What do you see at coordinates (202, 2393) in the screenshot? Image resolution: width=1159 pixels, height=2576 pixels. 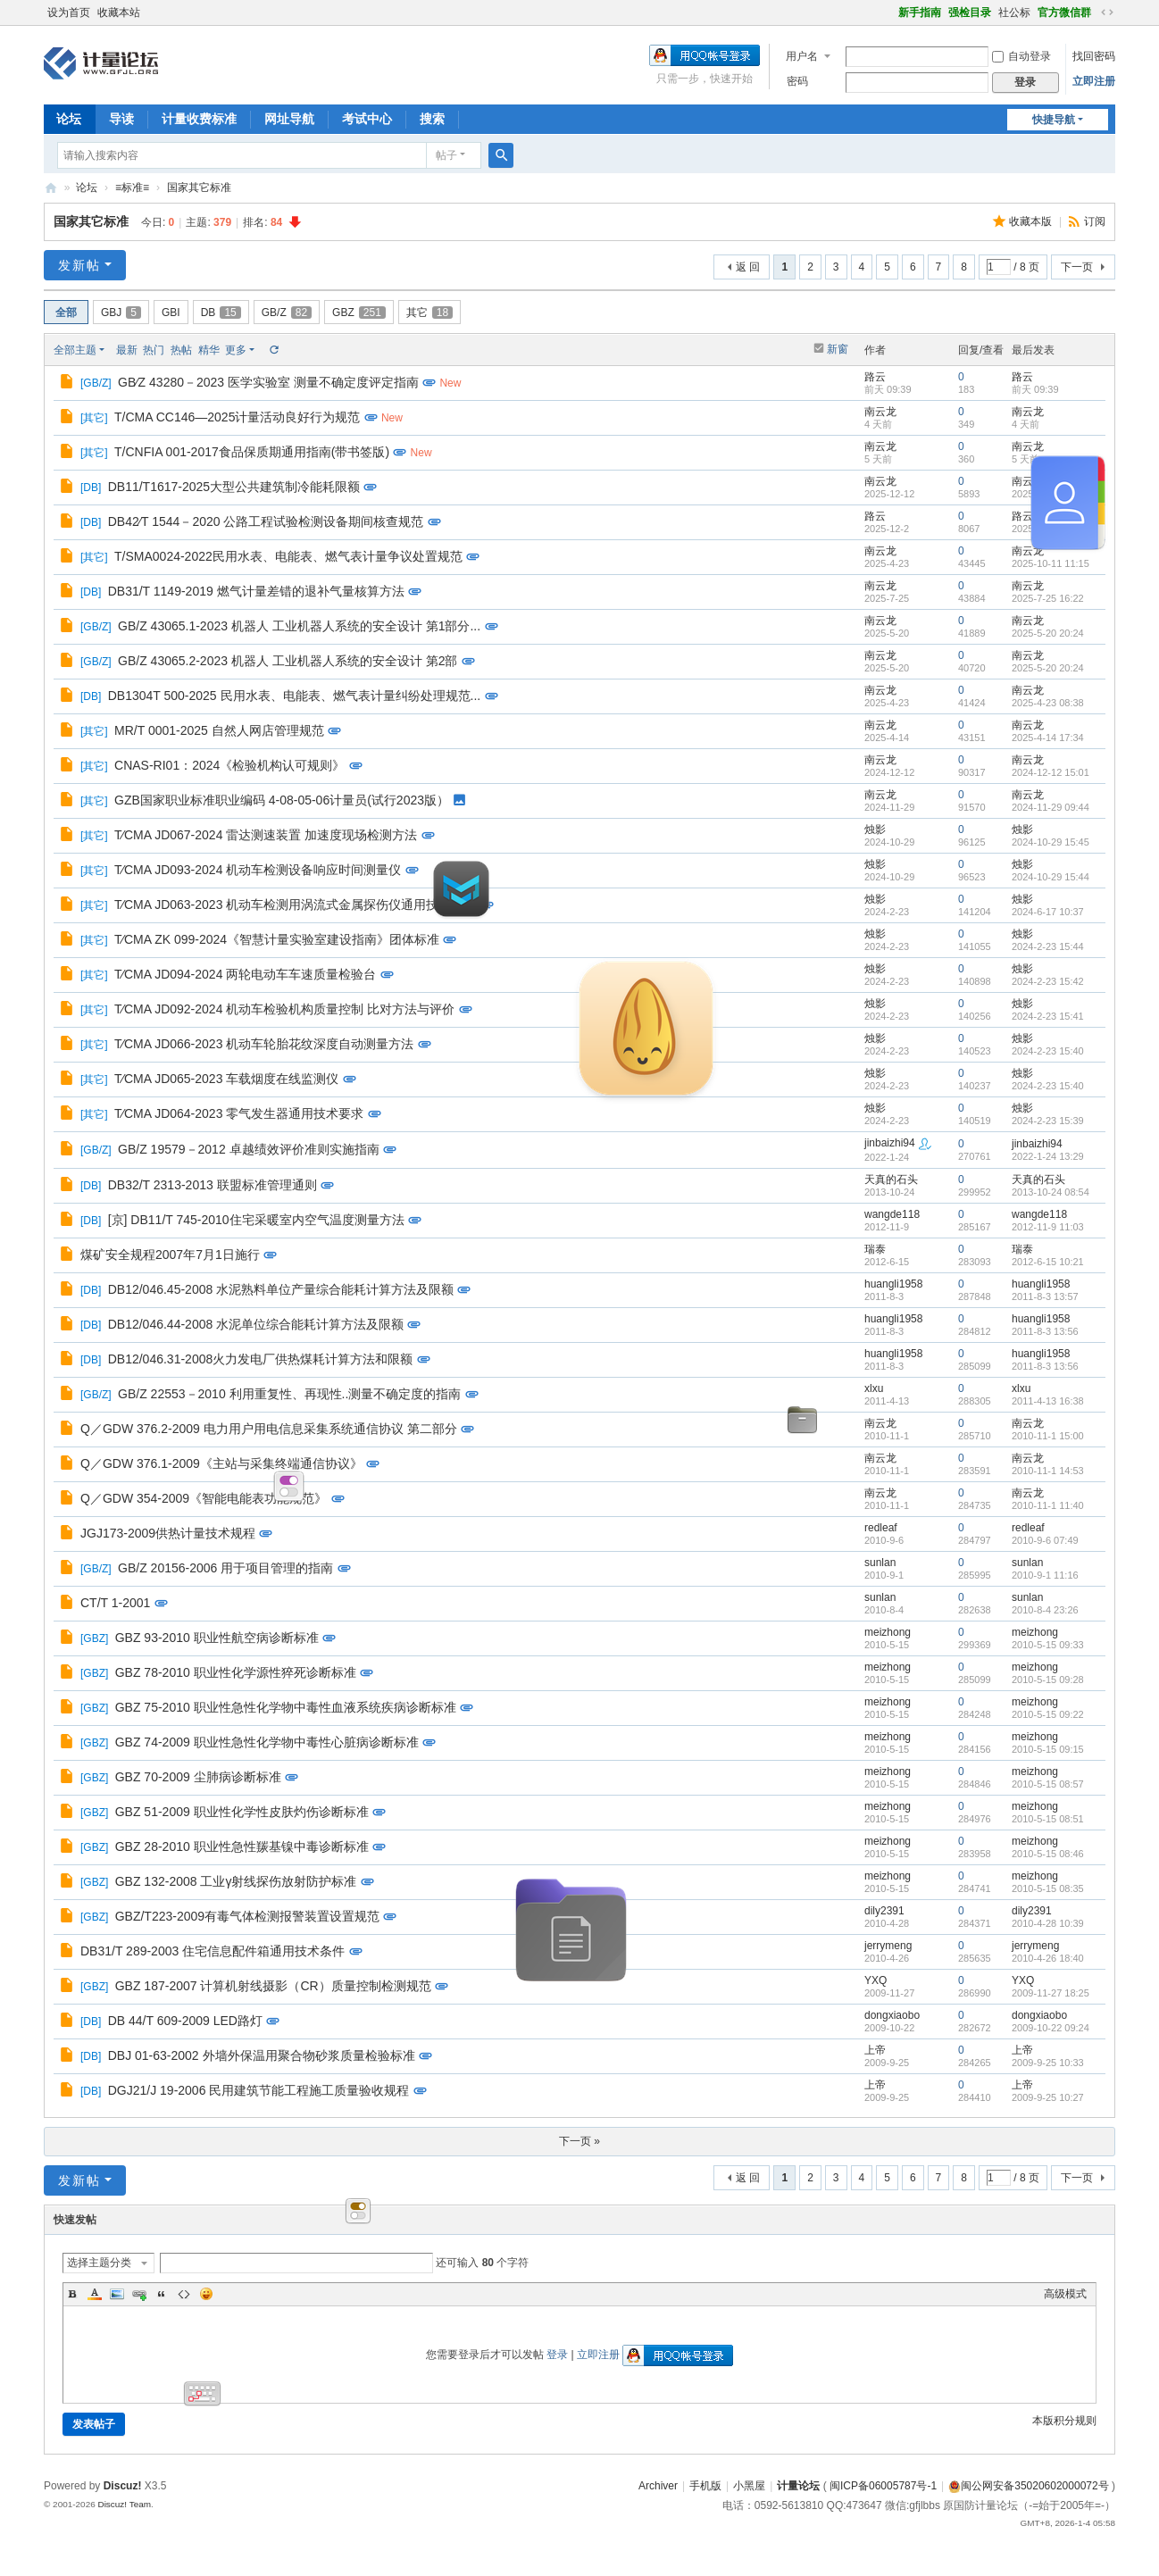 I see `configure keyboard shortcuts` at bounding box center [202, 2393].